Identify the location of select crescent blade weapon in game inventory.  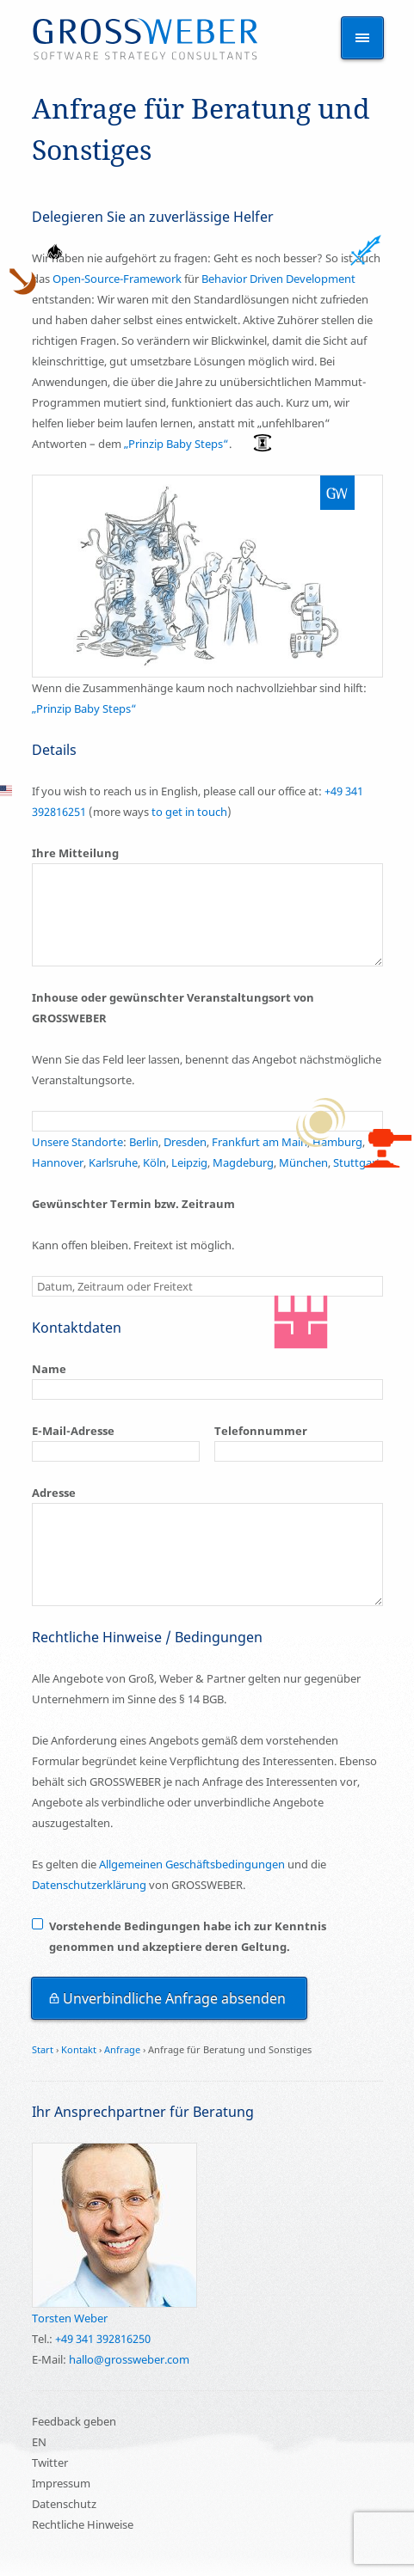
(22, 281).